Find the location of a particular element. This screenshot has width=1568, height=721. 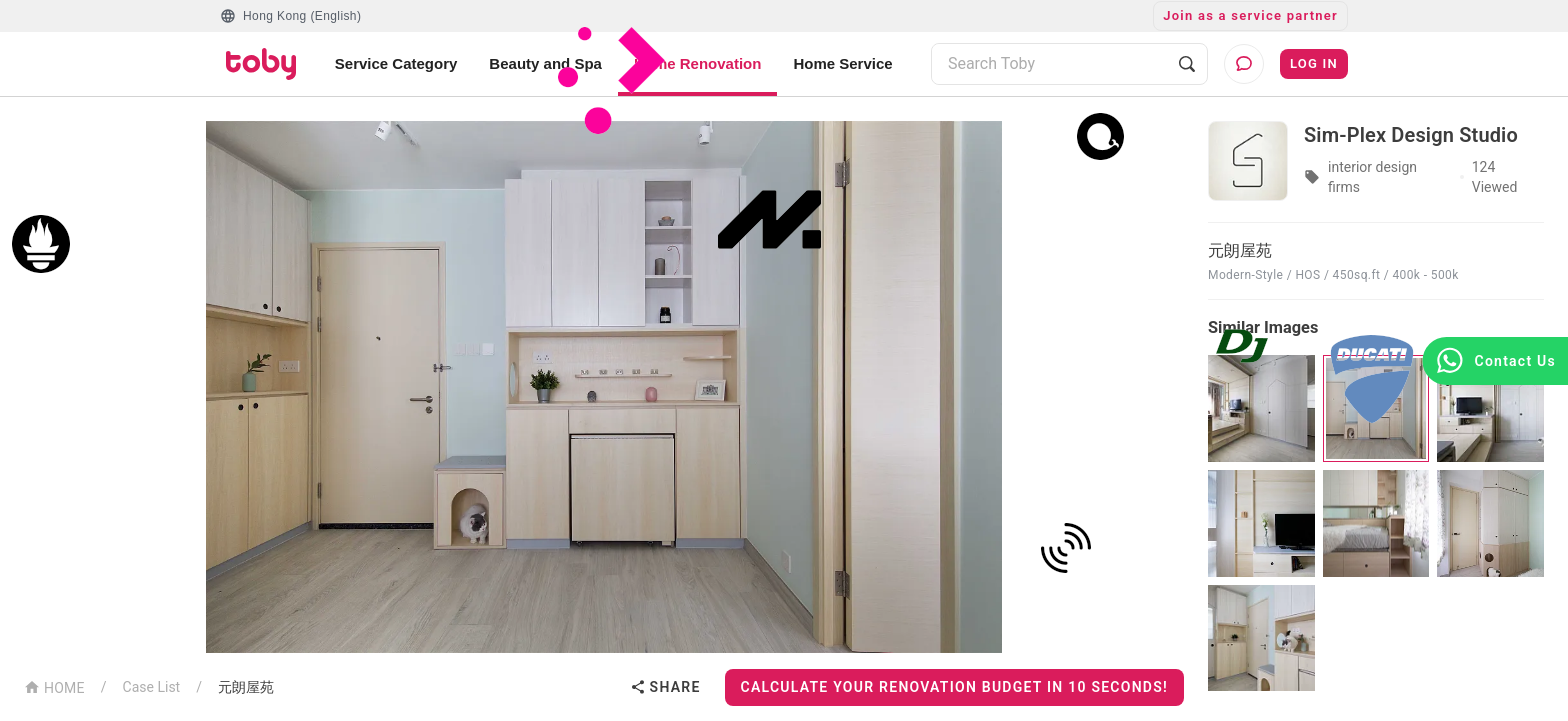

Ducati brand logo is located at coordinates (1372, 379).